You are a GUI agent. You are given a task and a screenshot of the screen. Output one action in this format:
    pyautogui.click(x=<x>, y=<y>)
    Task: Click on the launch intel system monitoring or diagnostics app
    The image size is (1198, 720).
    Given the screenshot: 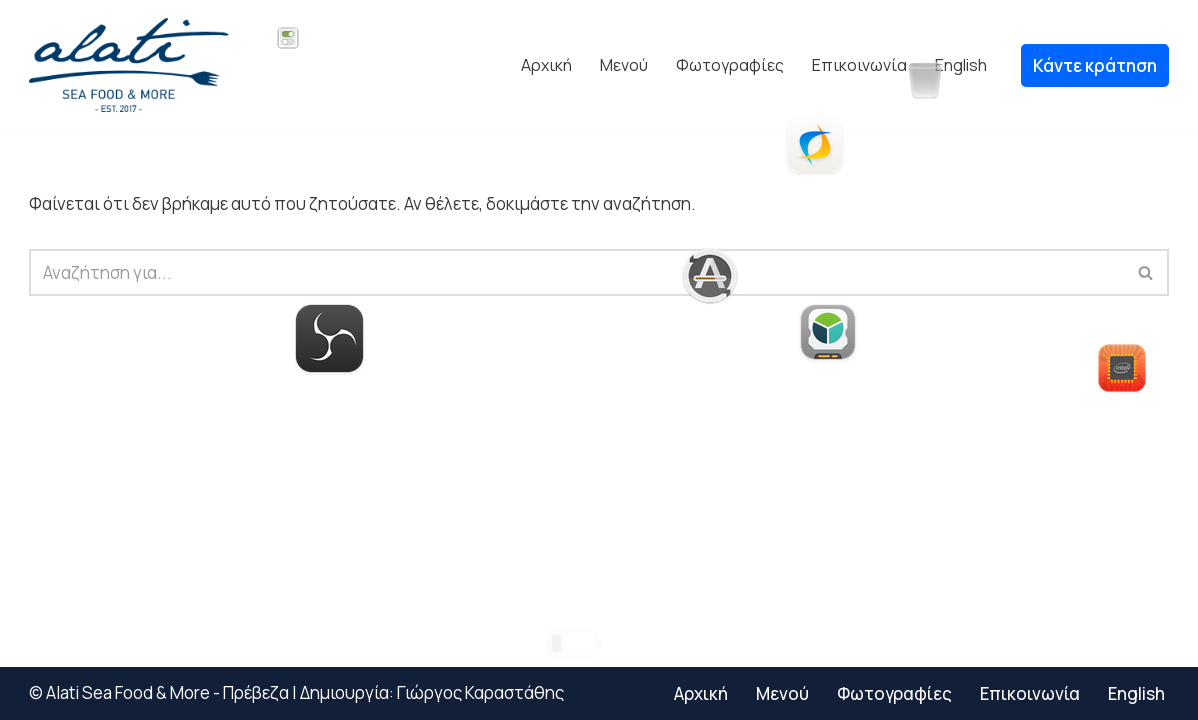 What is the action you would take?
    pyautogui.click(x=1122, y=368)
    